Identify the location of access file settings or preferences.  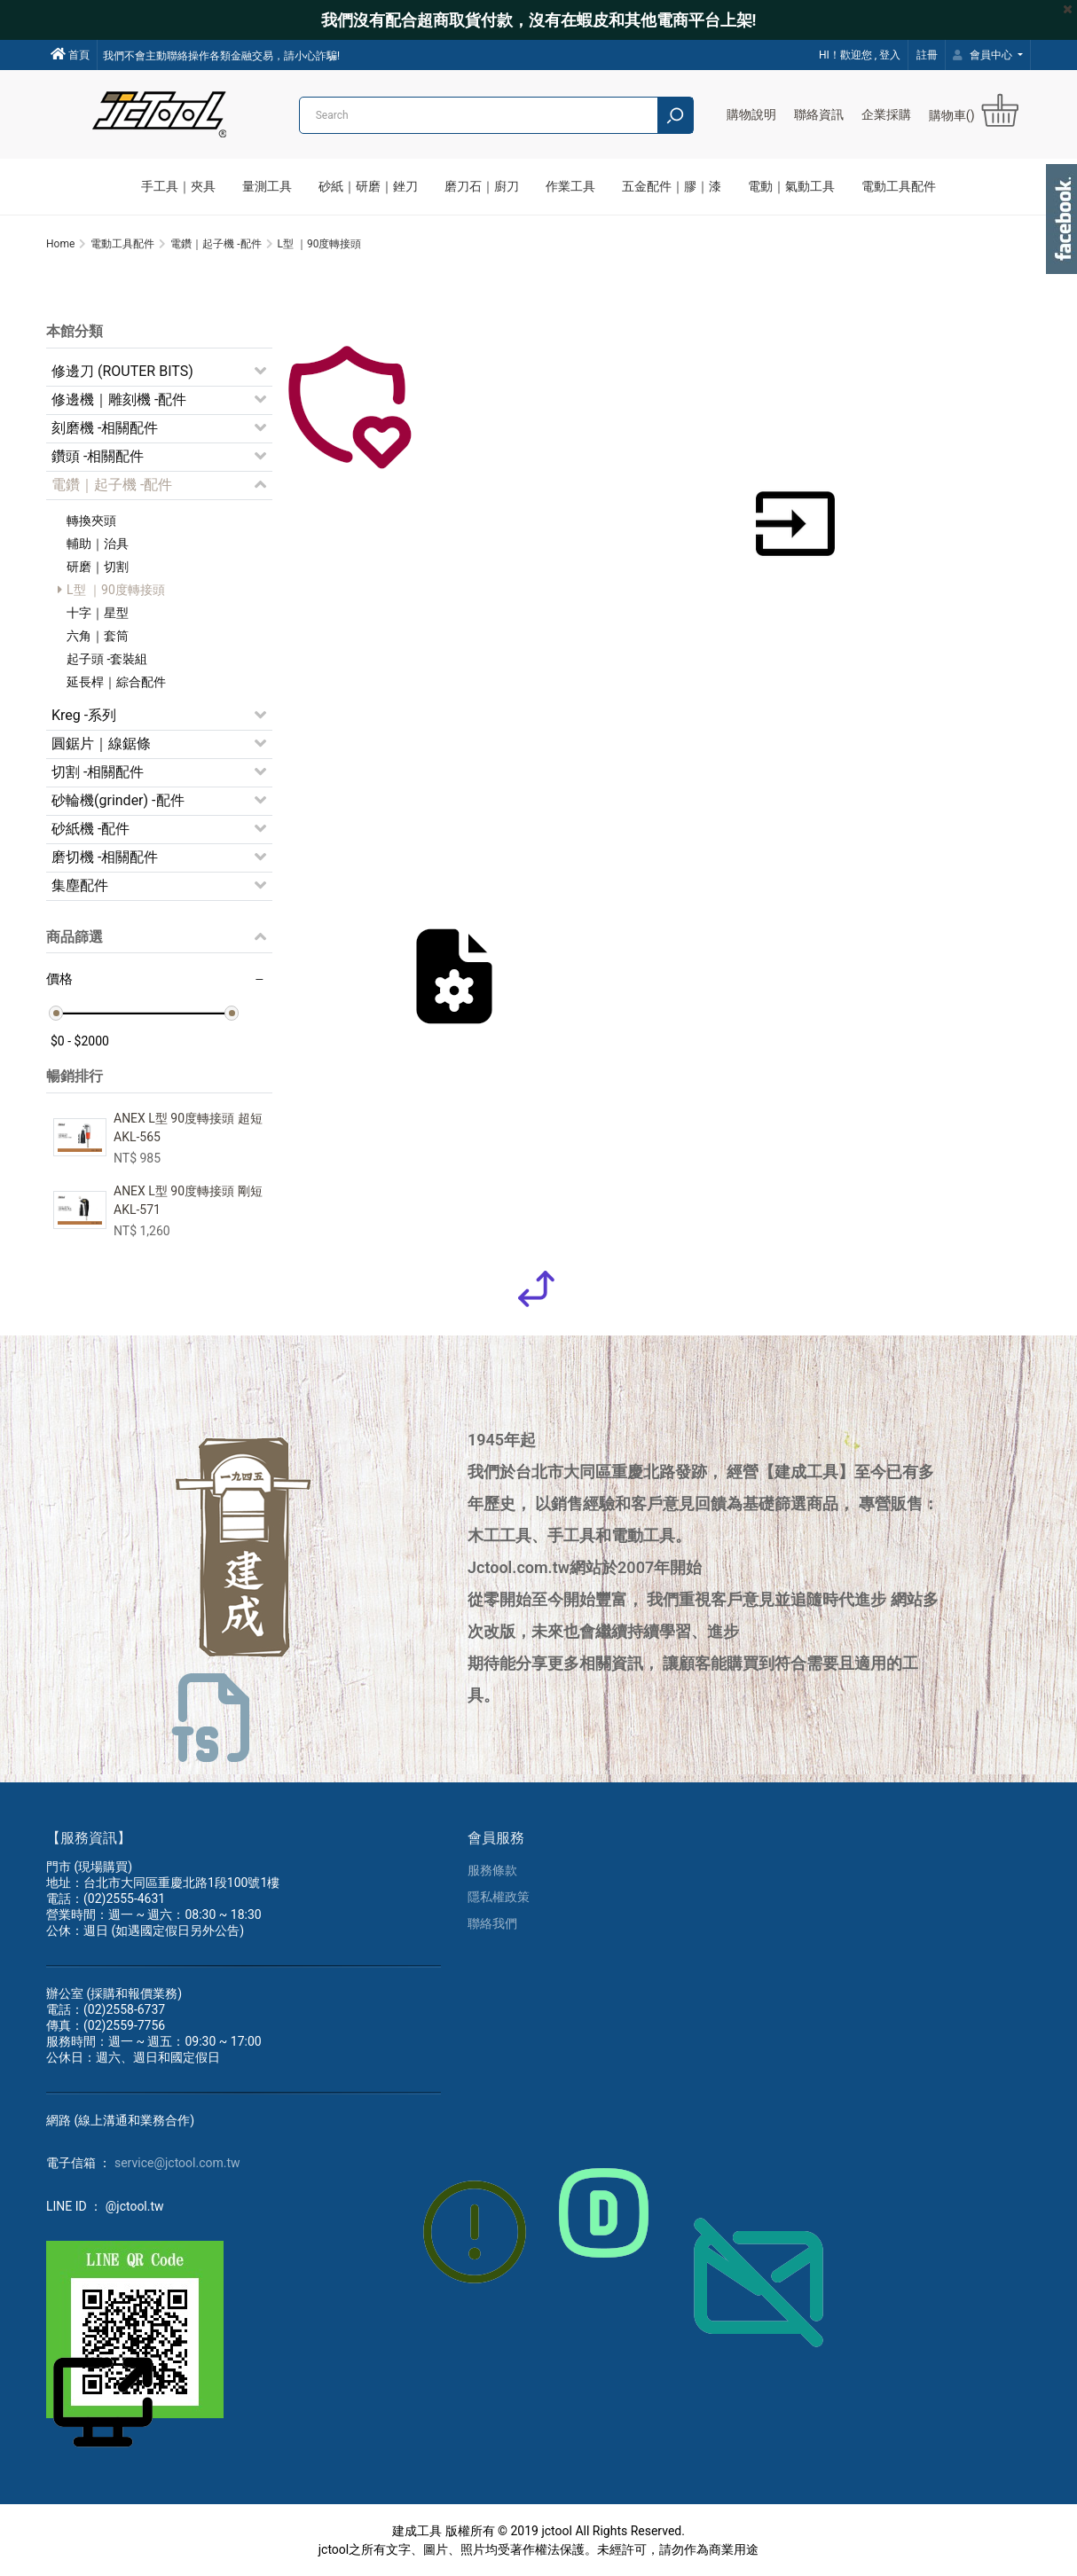
(454, 976).